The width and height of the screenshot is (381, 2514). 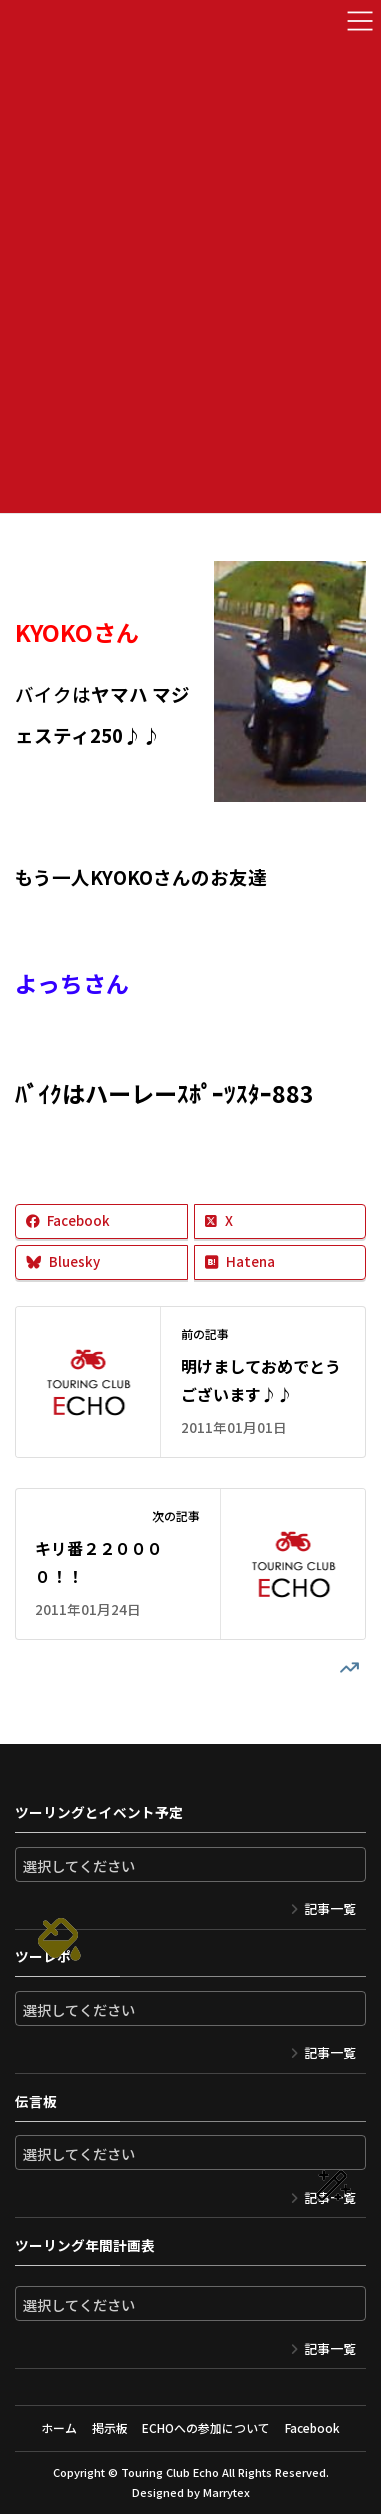 I want to click on apply auto-enhance or smart adjustments, so click(x=331, y=2185).